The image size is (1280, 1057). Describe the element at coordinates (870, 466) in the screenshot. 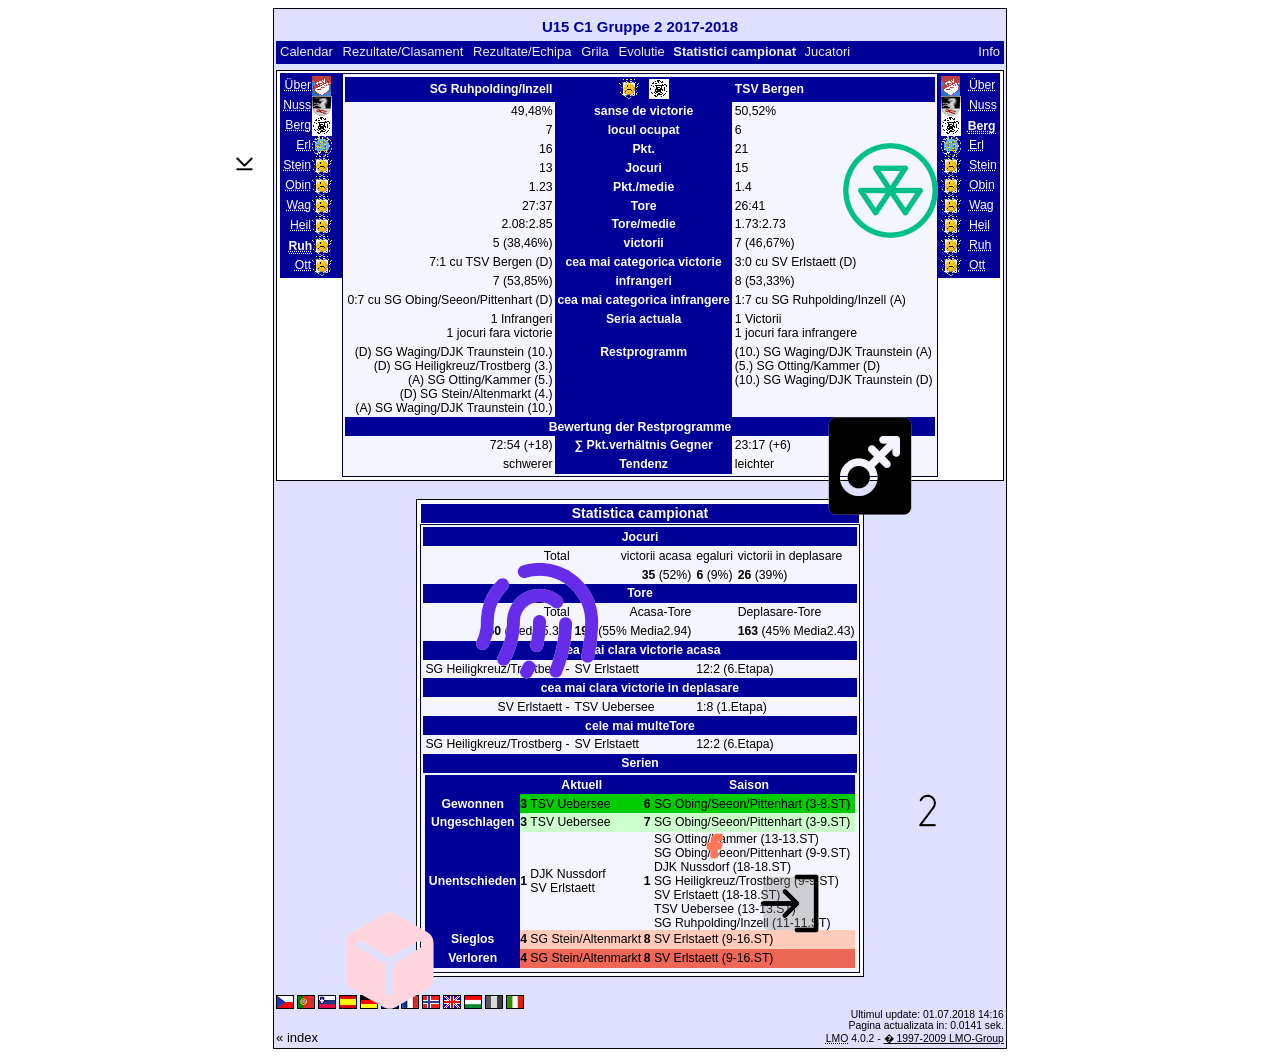

I see `indicates transgender or gender-diverse identity option` at that location.